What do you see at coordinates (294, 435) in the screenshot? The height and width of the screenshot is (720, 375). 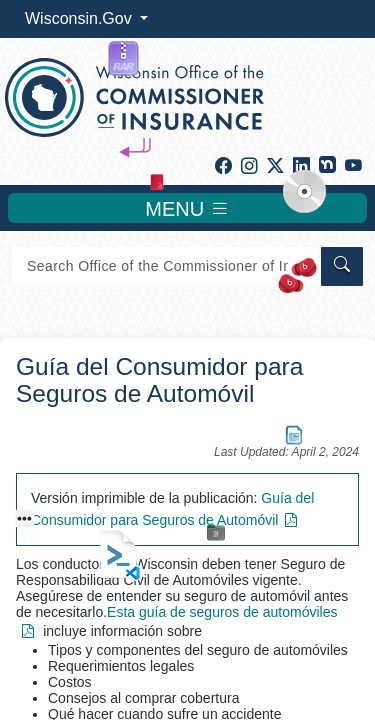 I see `open a text document file` at bounding box center [294, 435].